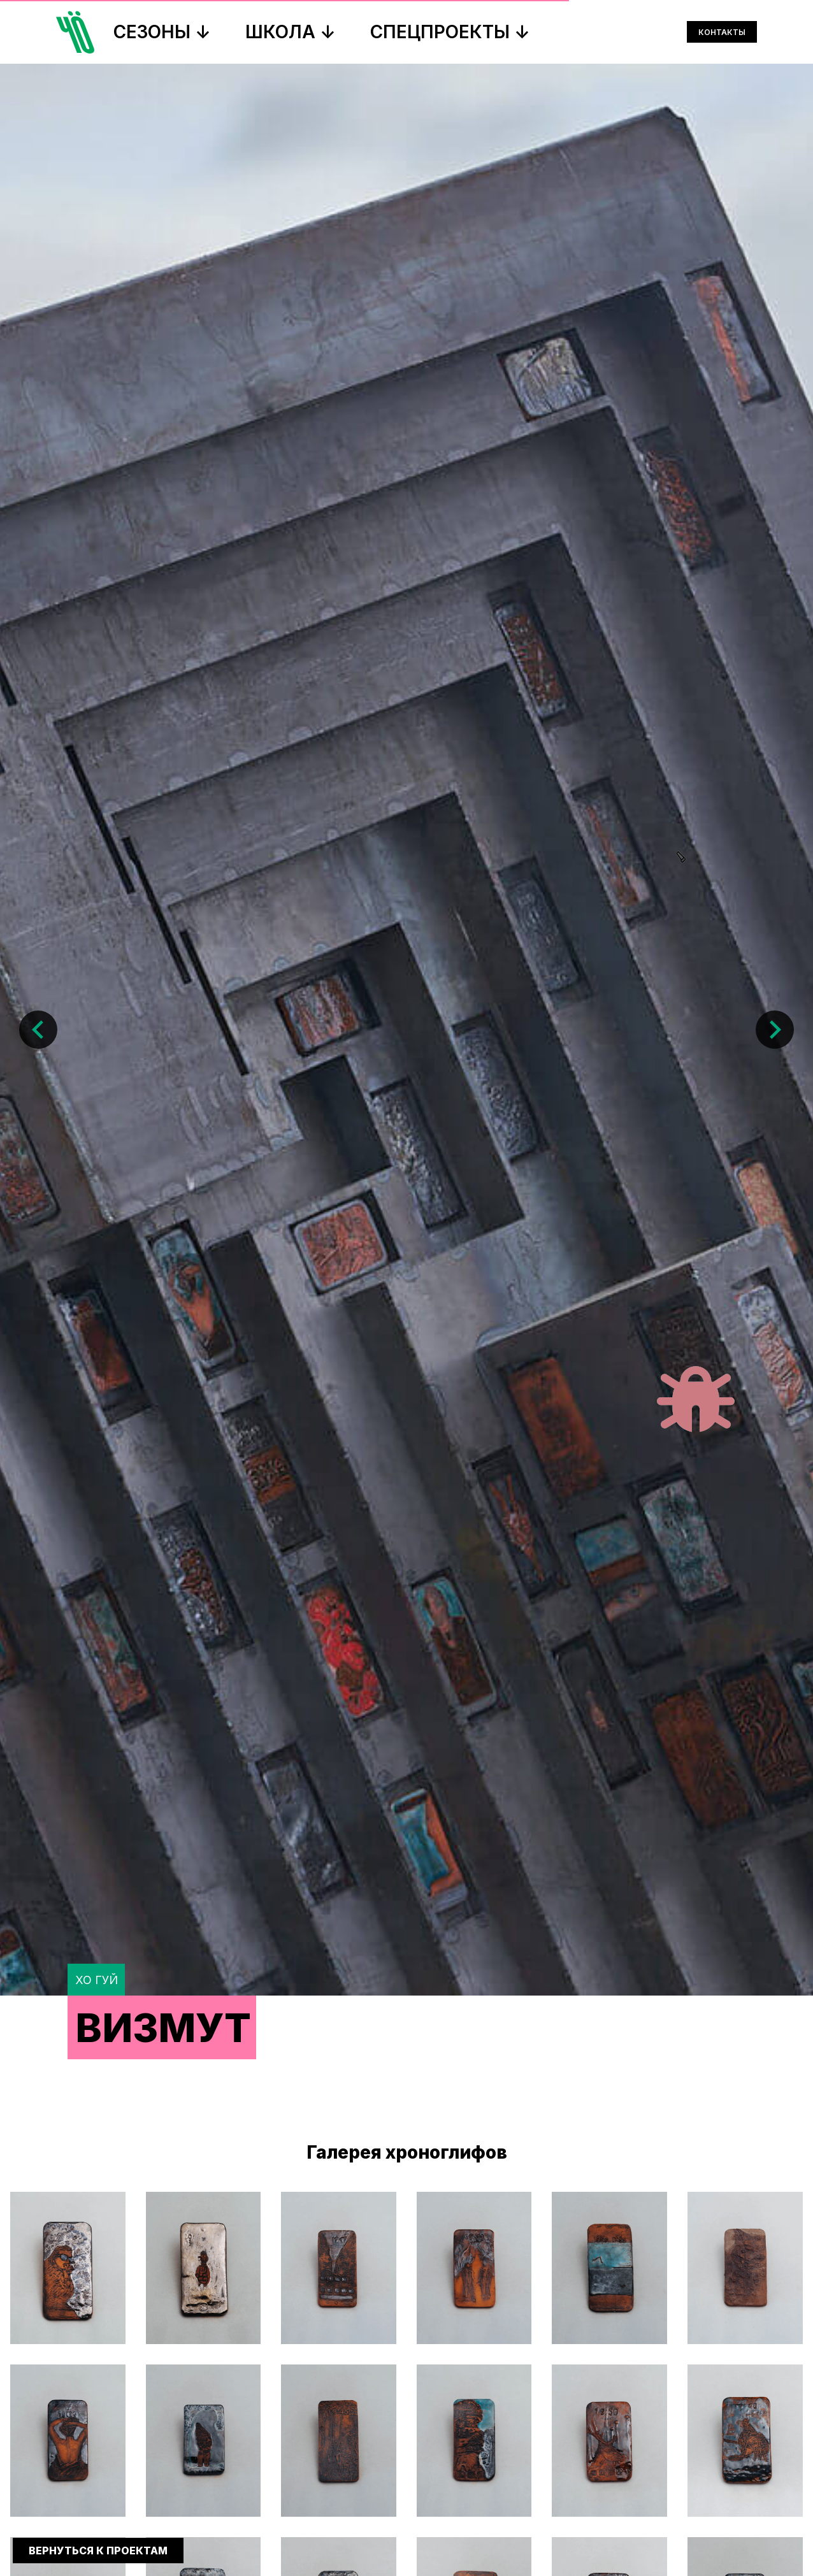 This screenshot has height=2576, width=813. I want to click on find carpentry or woodworking services, so click(681, 857).